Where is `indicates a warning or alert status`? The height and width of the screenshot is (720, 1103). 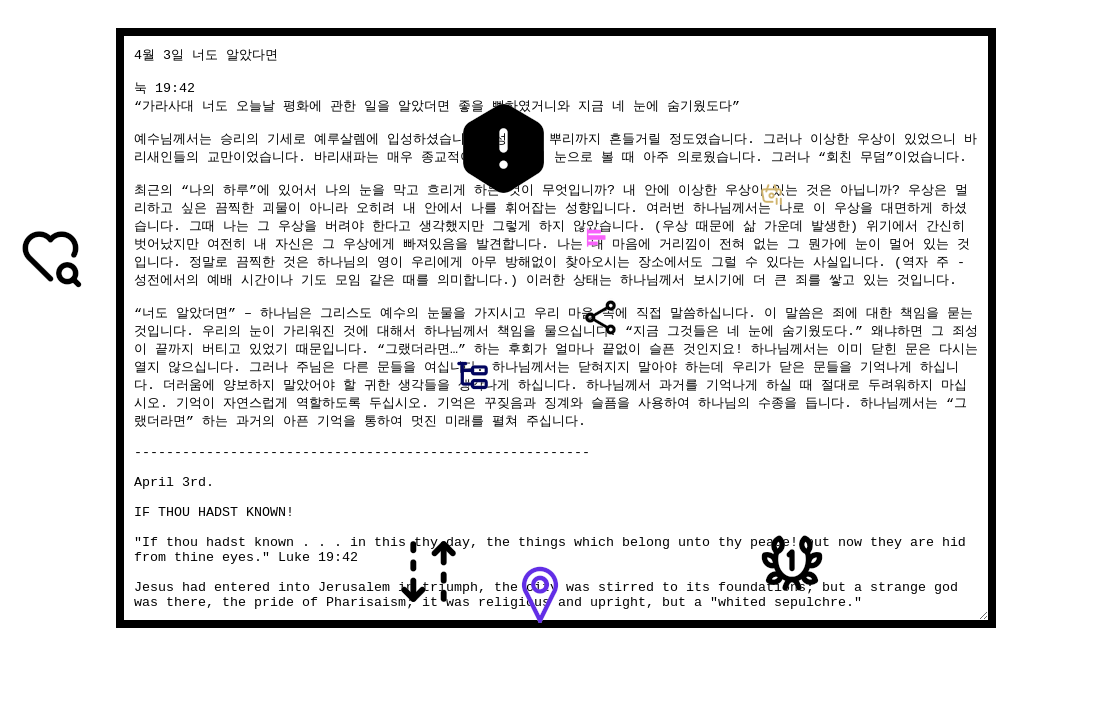
indicates a warning or alert status is located at coordinates (503, 148).